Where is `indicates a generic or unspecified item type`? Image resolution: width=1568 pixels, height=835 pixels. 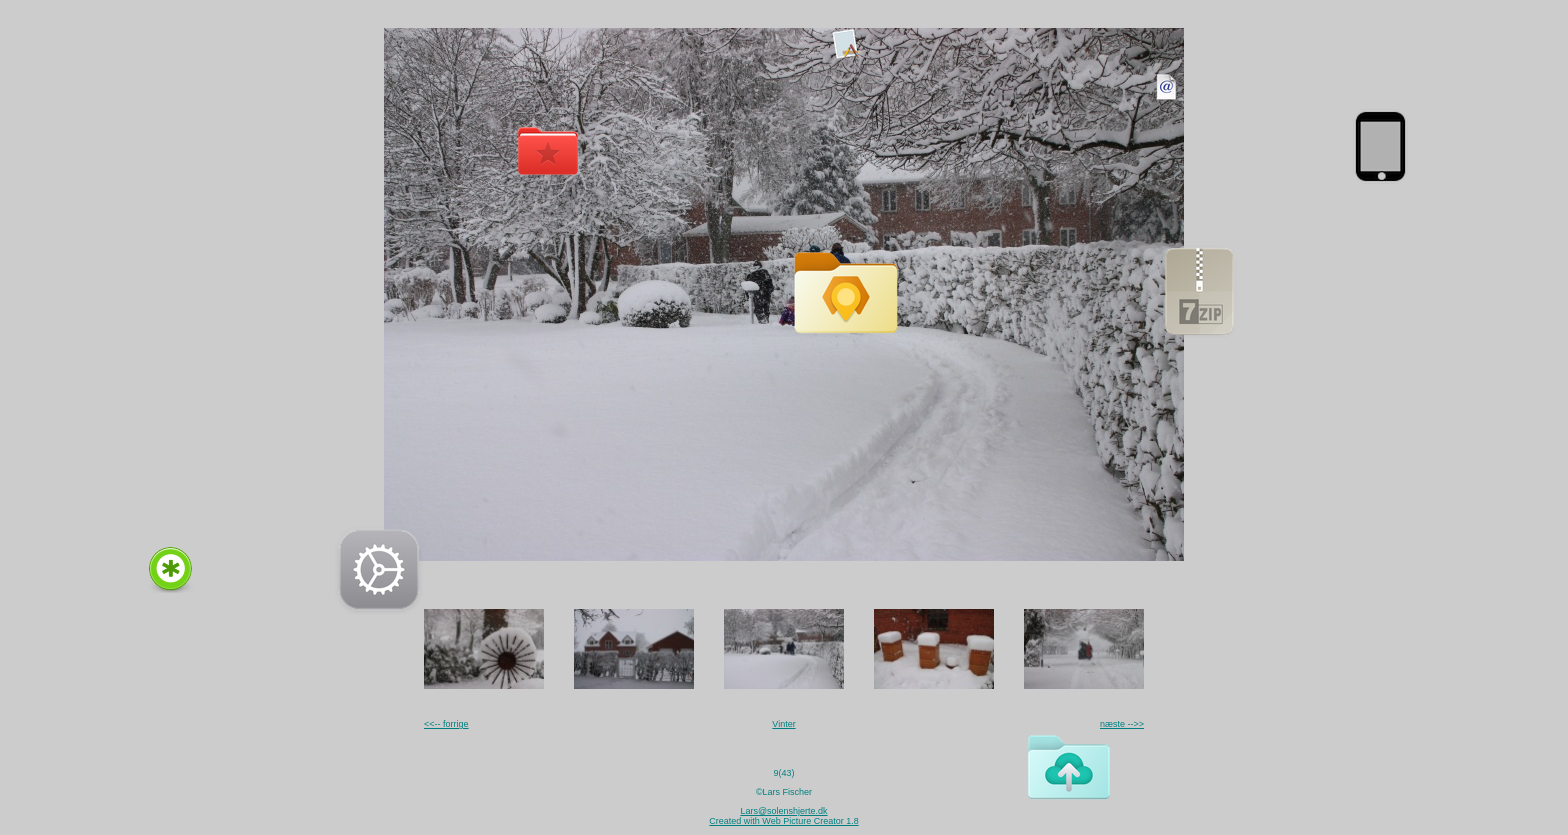 indicates a generic or unspecified item type is located at coordinates (171, 569).